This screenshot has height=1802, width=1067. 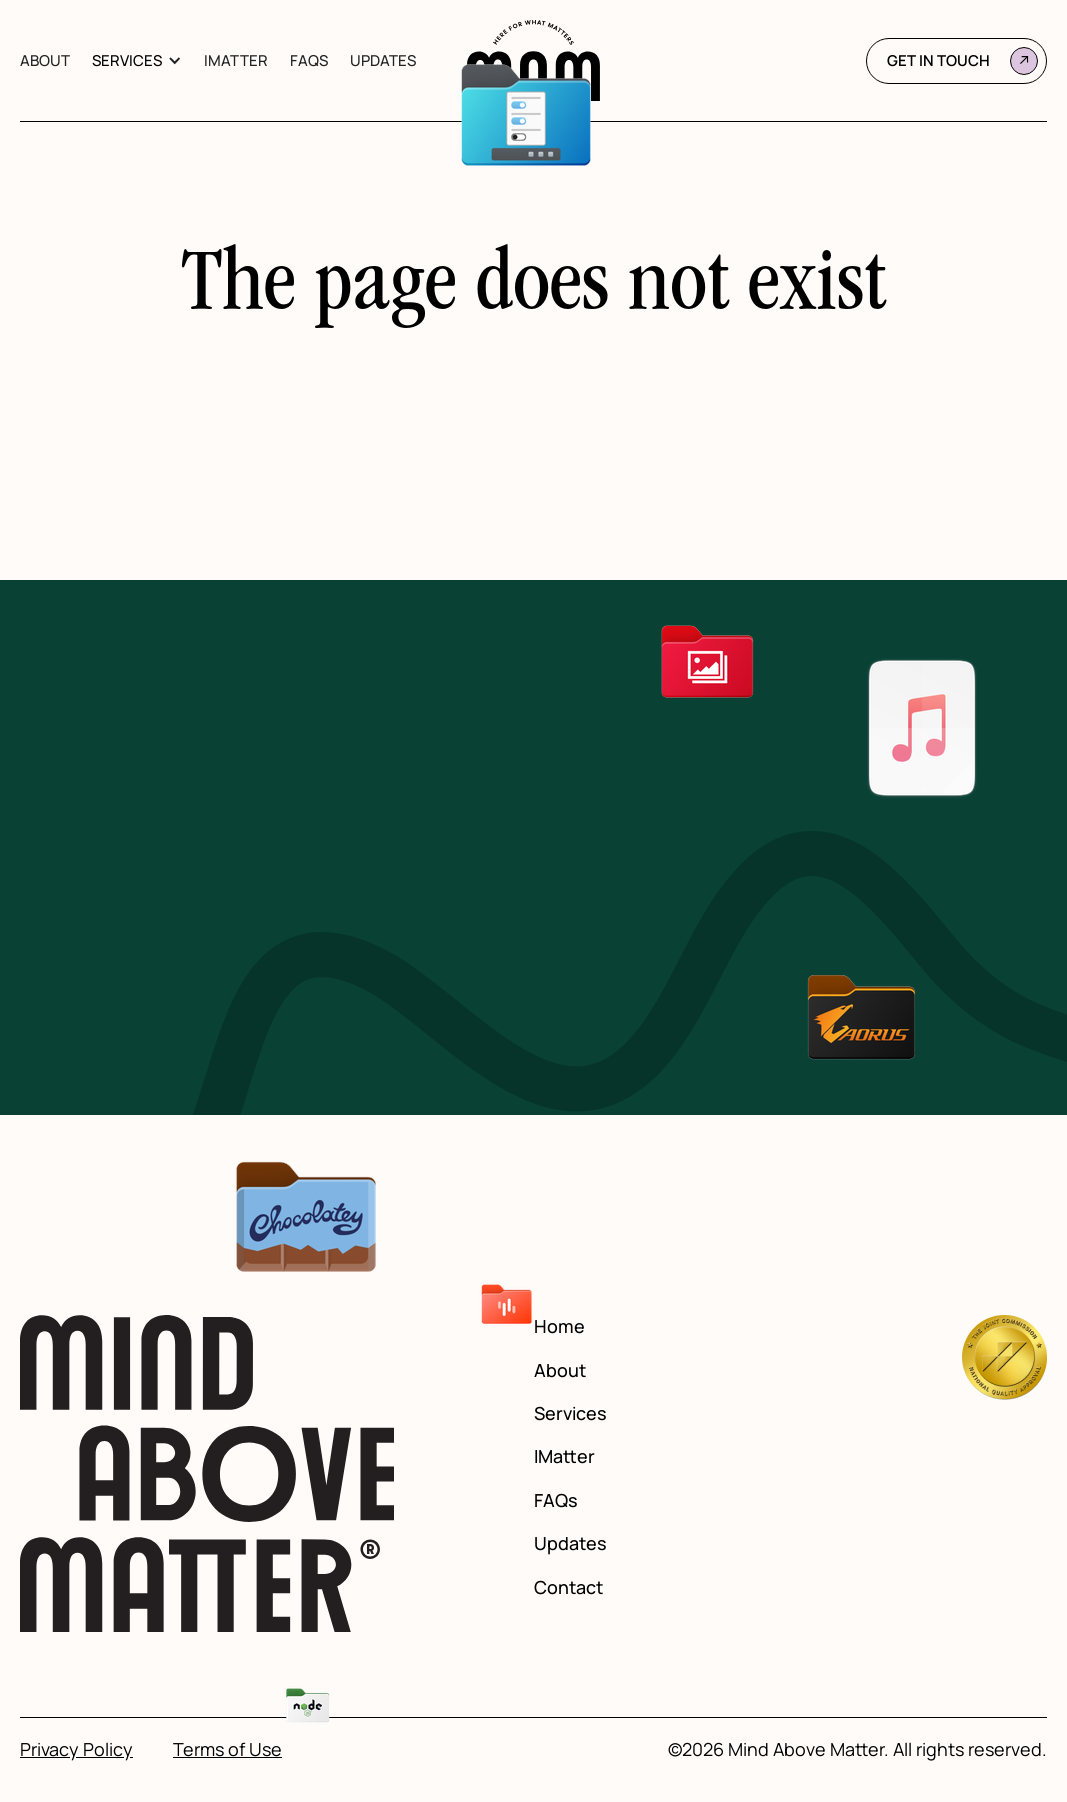 What do you see at coordinates (506, 1305) in the screenshot?
I see `open Wondershare EdrawInfo project files` at bounding box center [506, 1305].